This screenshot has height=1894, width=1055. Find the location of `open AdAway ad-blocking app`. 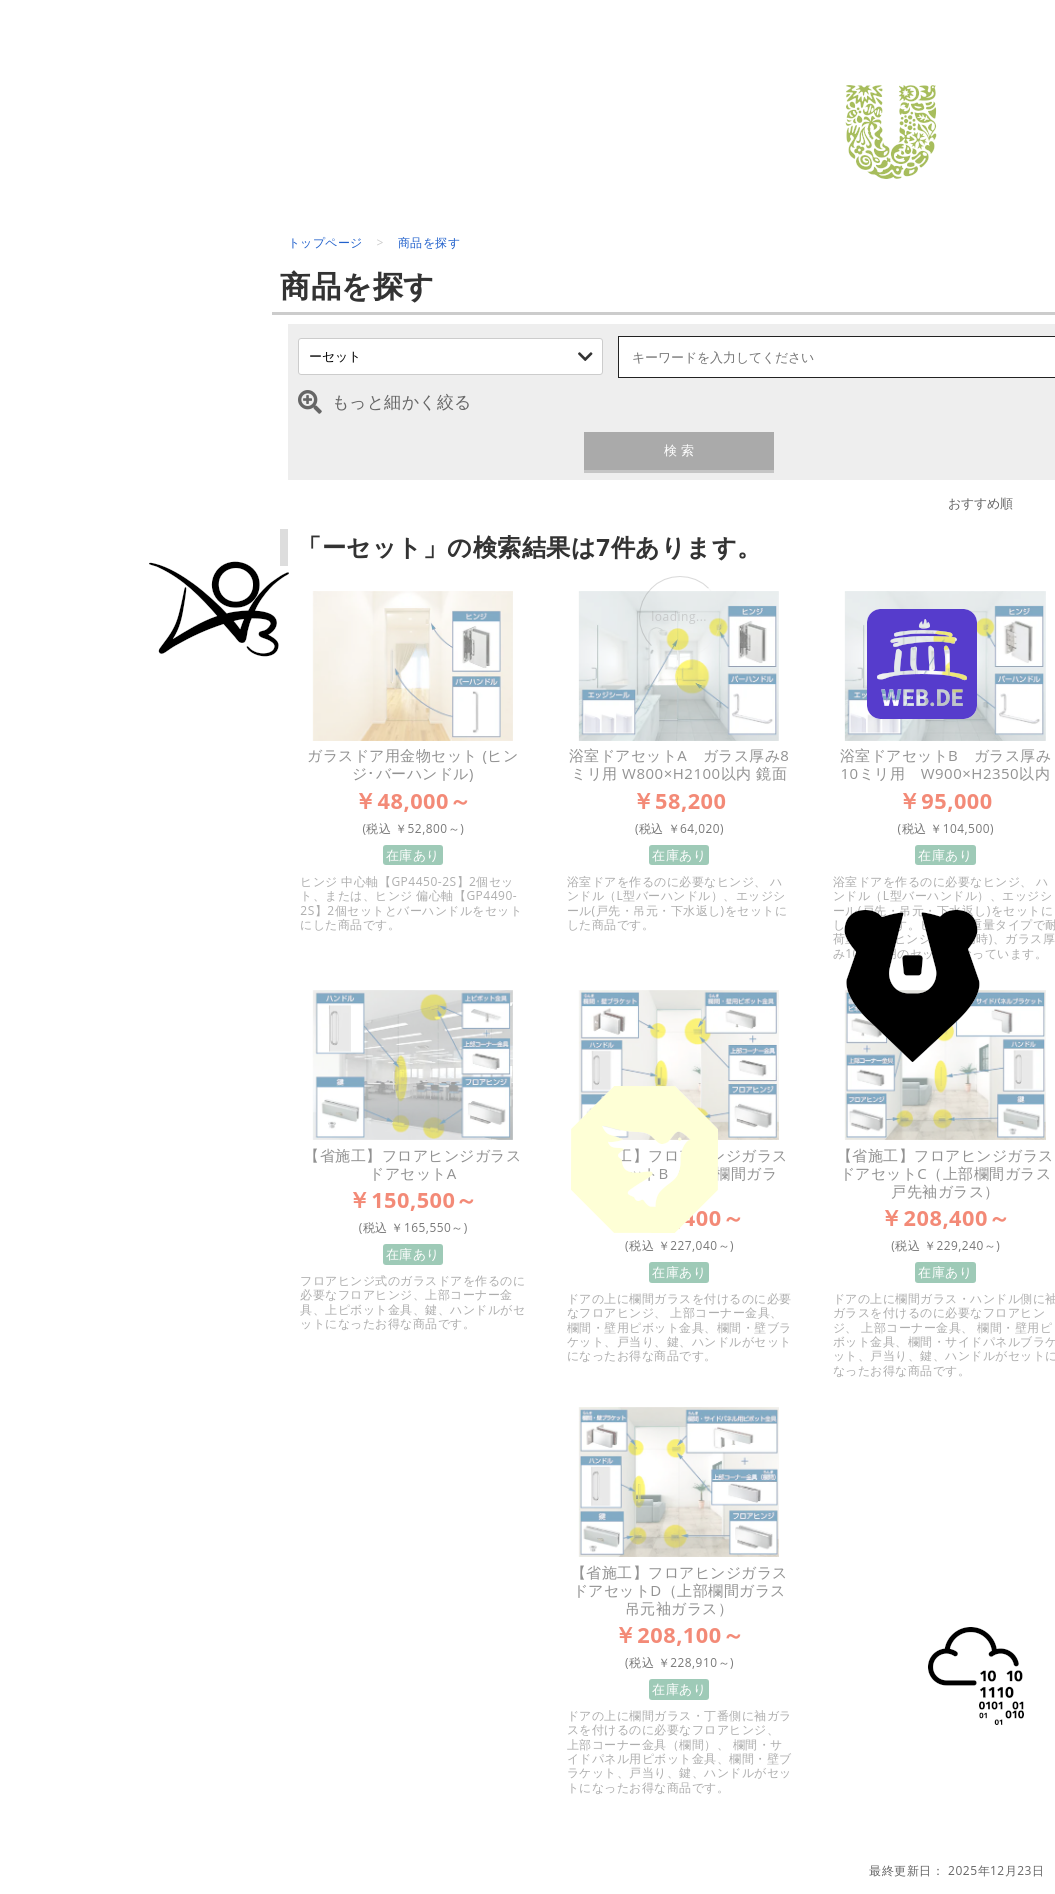

open AdAway ad-blocking app is located at coordinates (644, 1159).